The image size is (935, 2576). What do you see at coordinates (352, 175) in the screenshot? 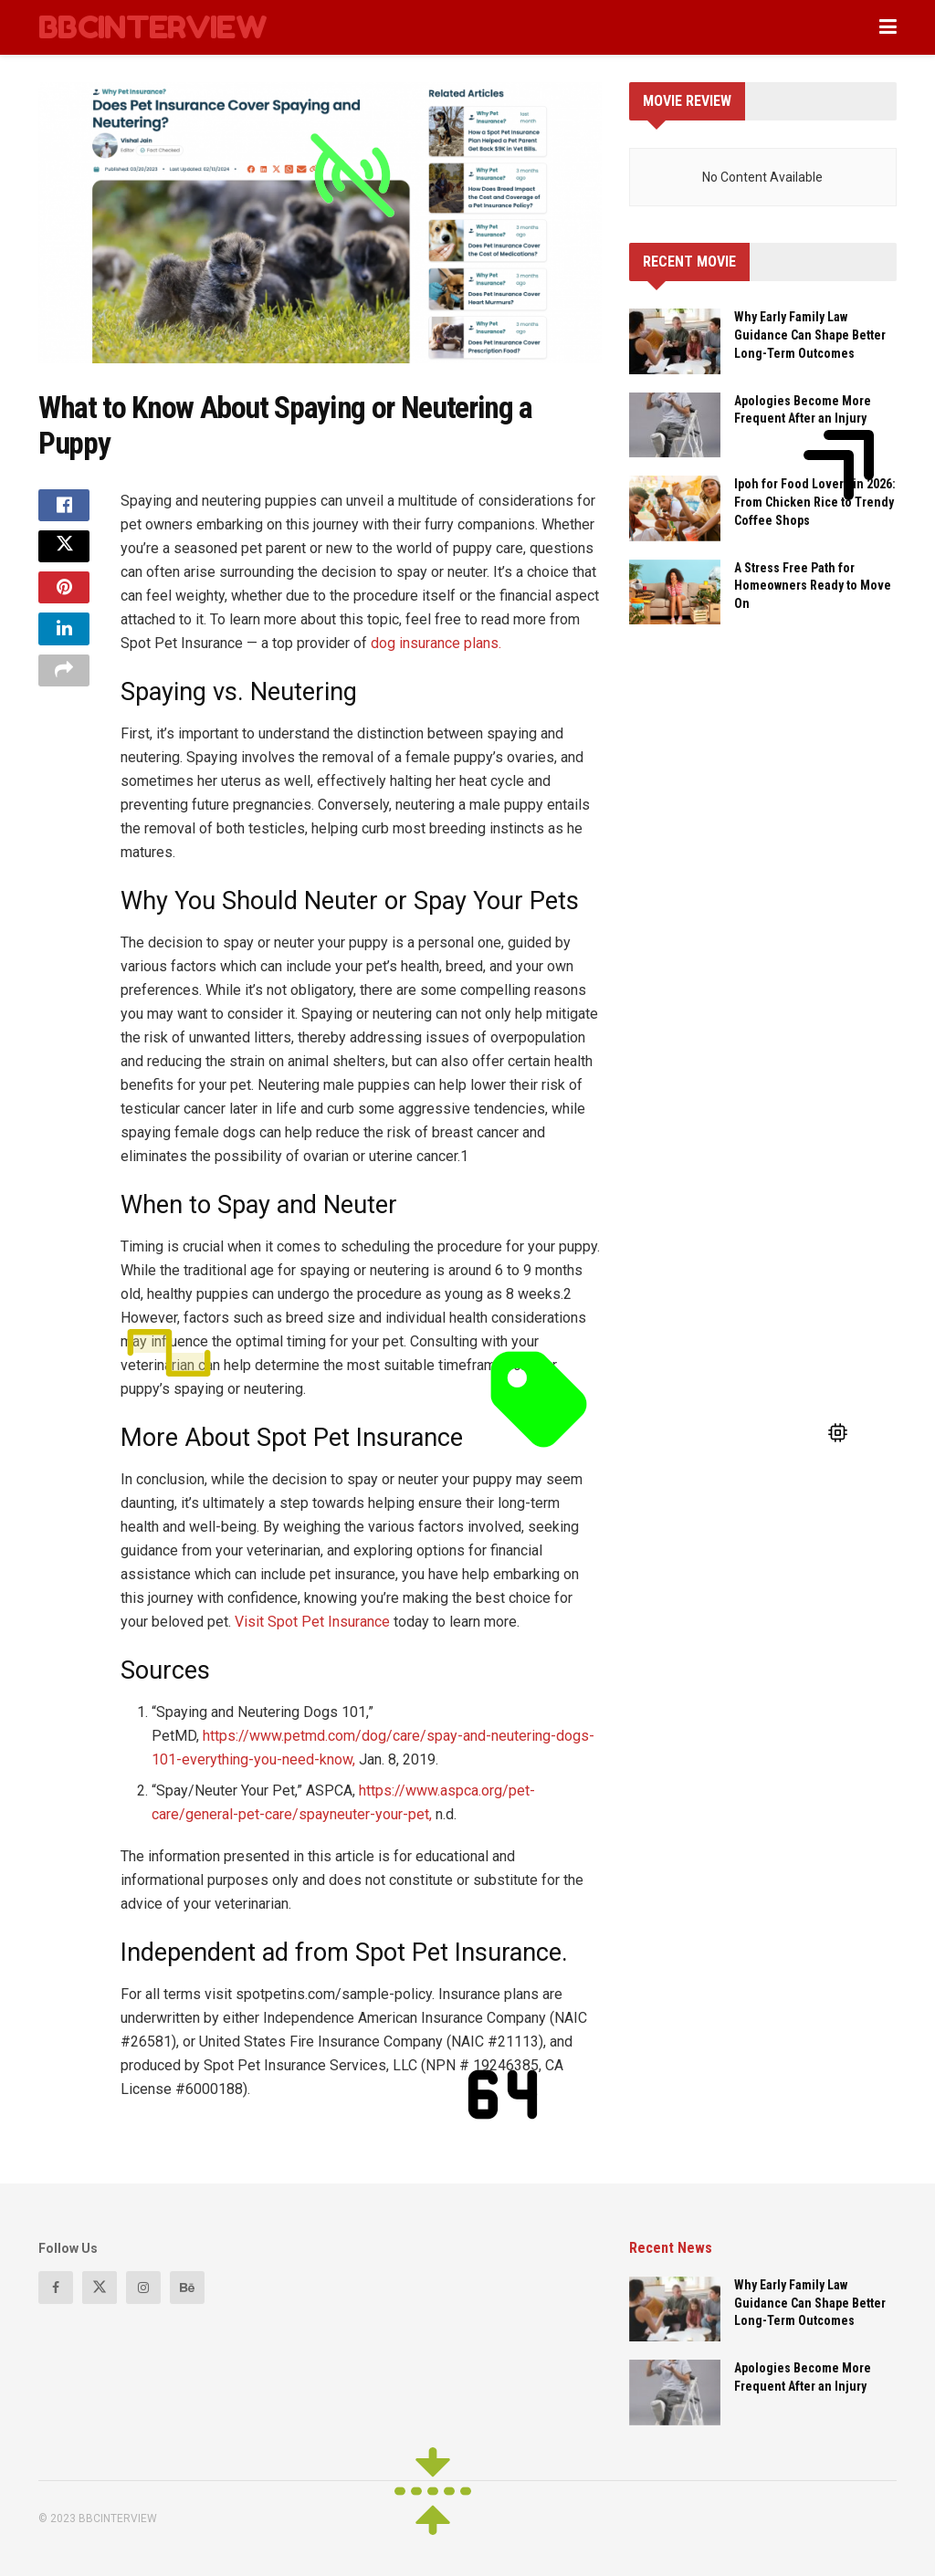
I see `wireless access point disabled or unavailable` at bounding box center [352, 175].